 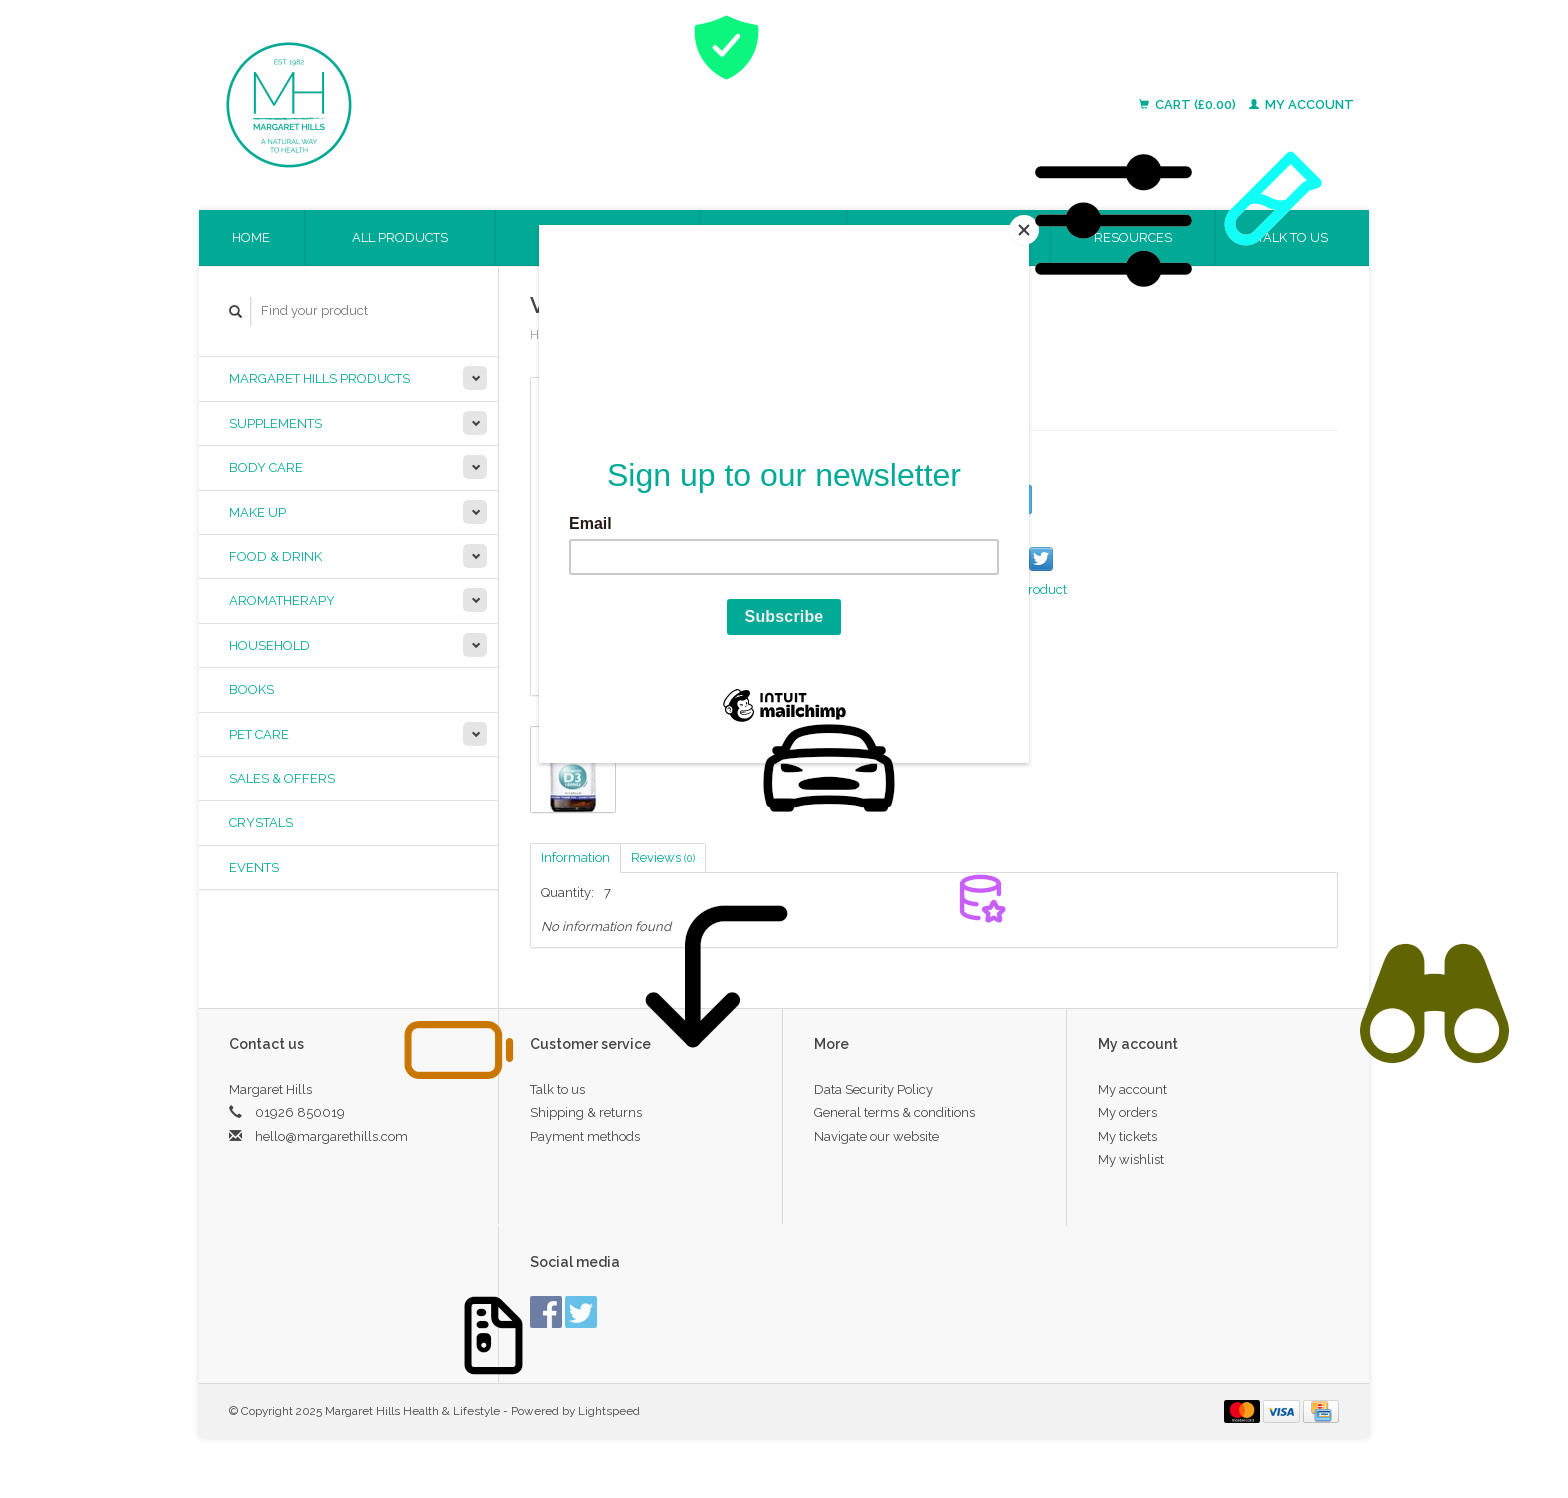 What do you see at coordinates (726, 47) in the screenshot?
I see `indicates verified or secure status` at bounding box center [726, 47].